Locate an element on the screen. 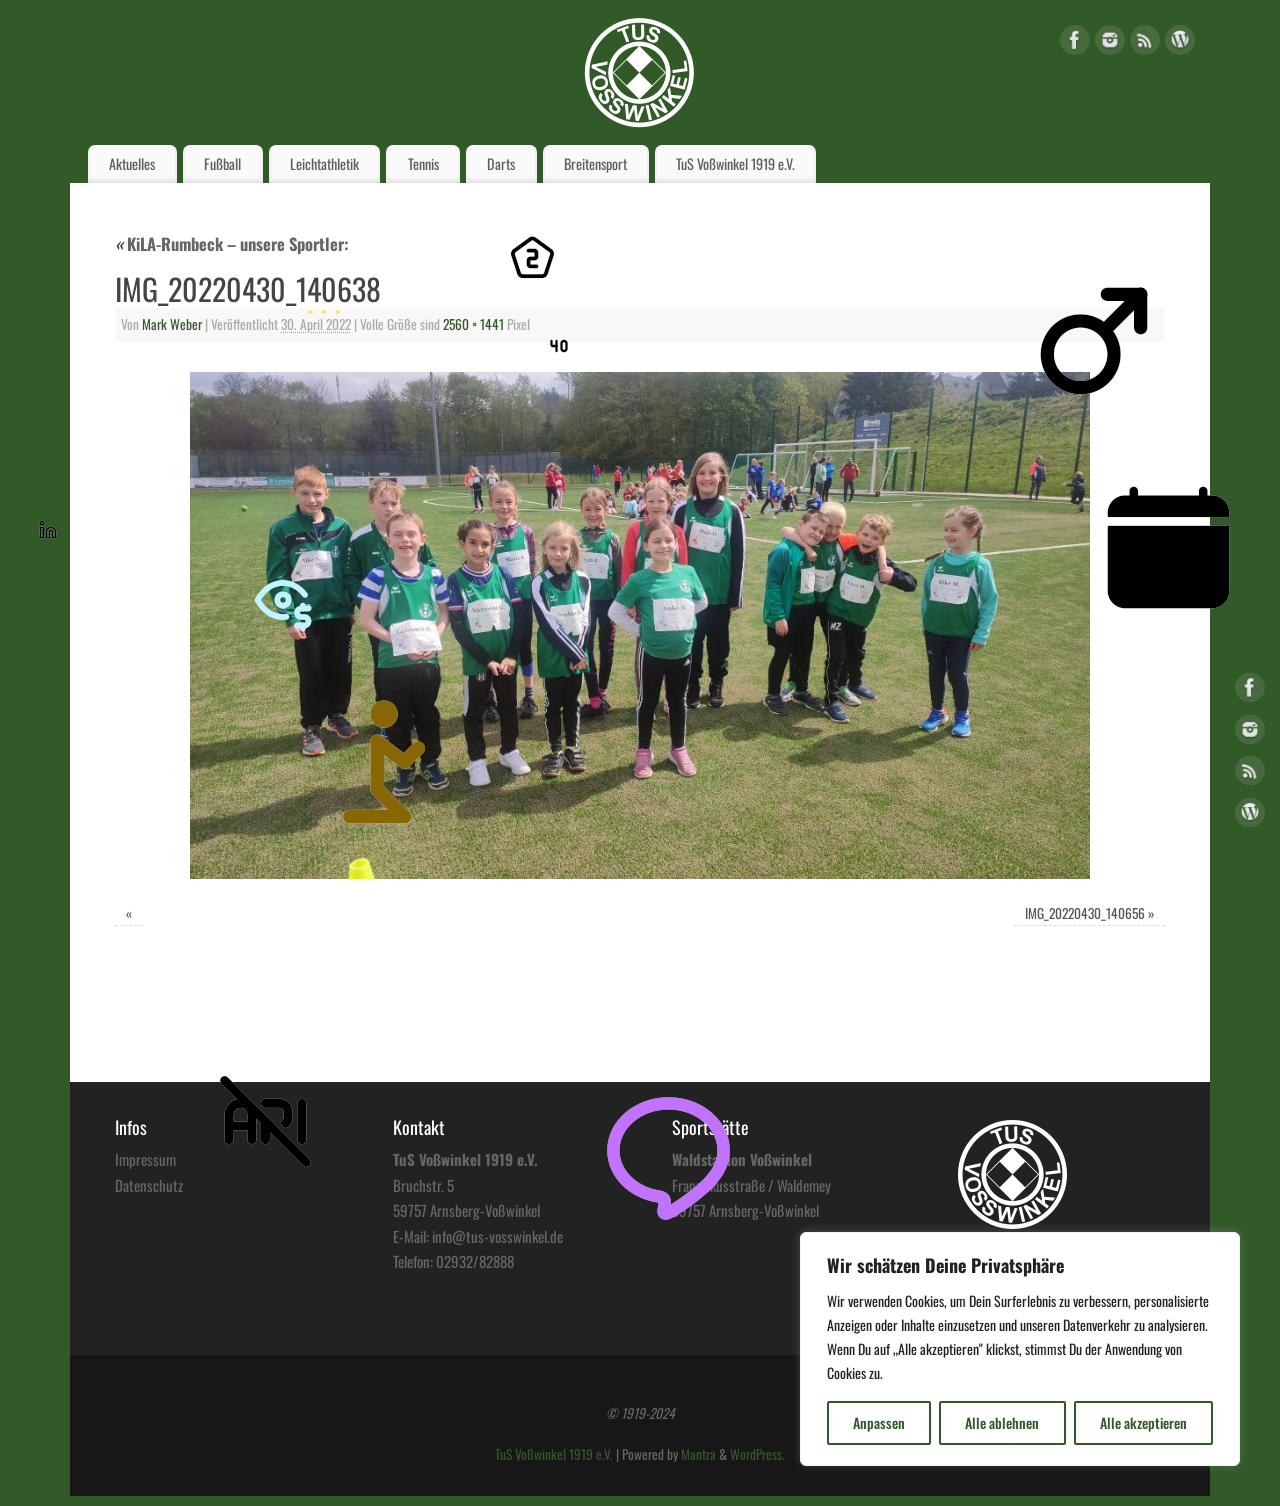  view calendar with no events scheduled is located at coordinates (1168, 547).